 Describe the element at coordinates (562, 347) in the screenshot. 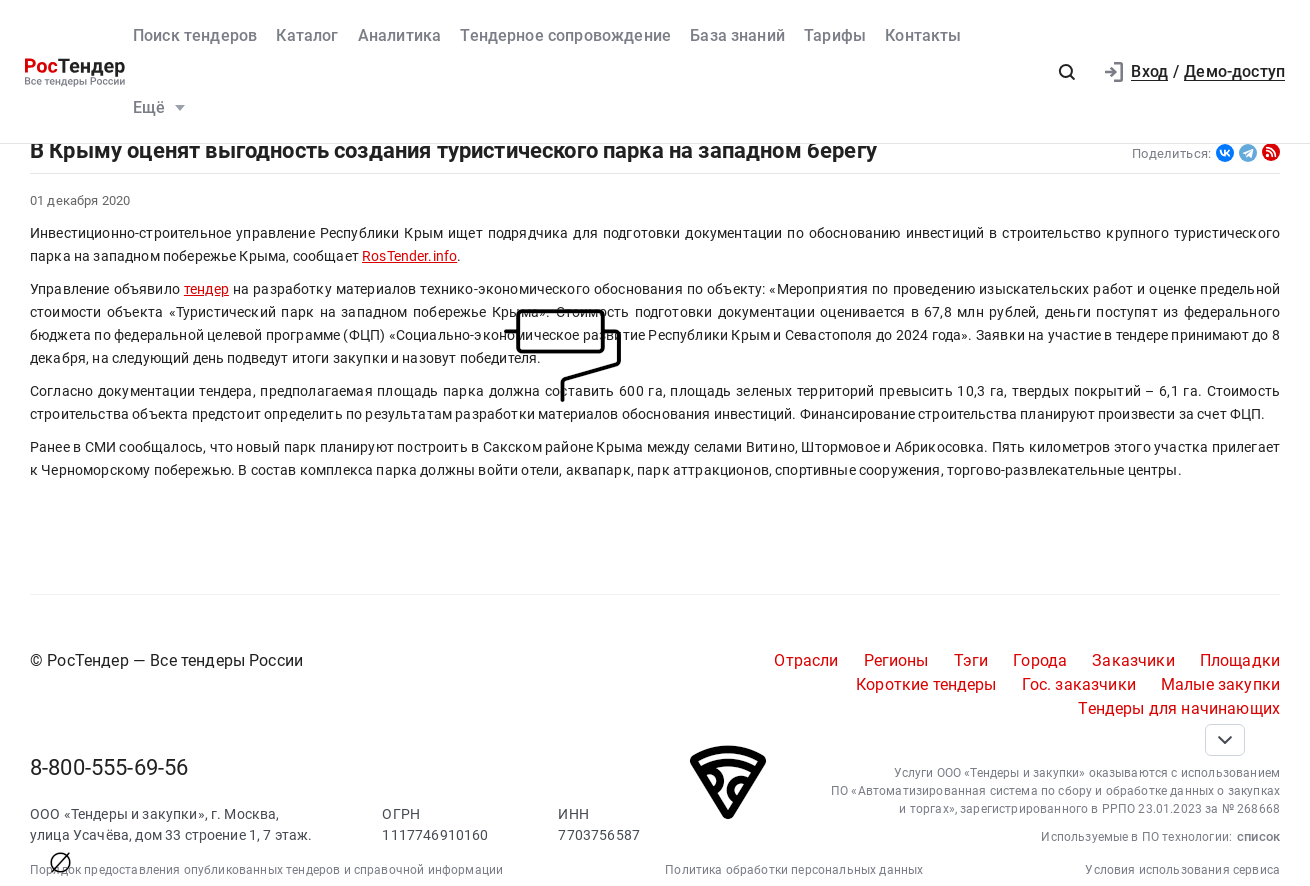

I see `access painting or drawing tools` at that location.